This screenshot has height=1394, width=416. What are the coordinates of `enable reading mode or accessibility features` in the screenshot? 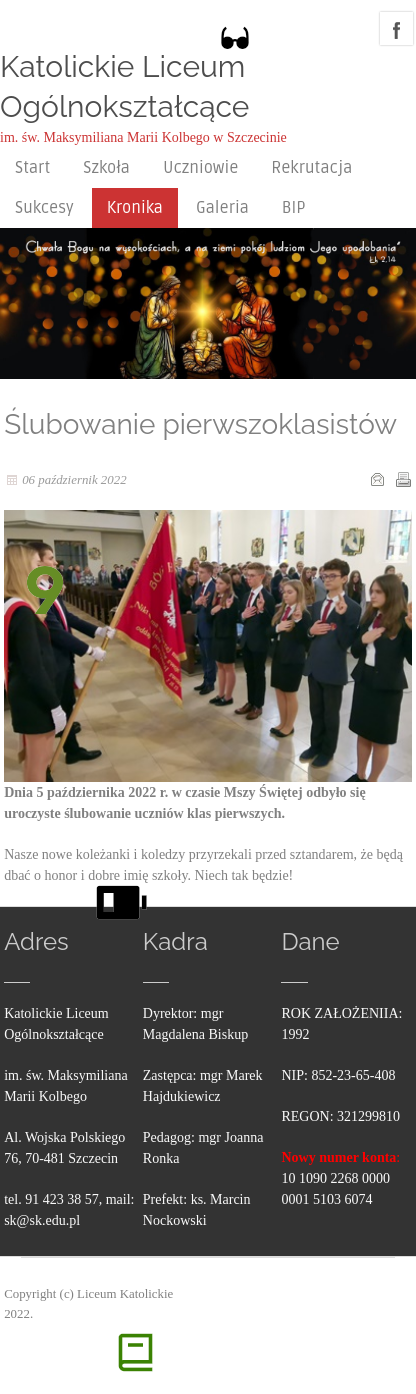 It's located at (235, 39).